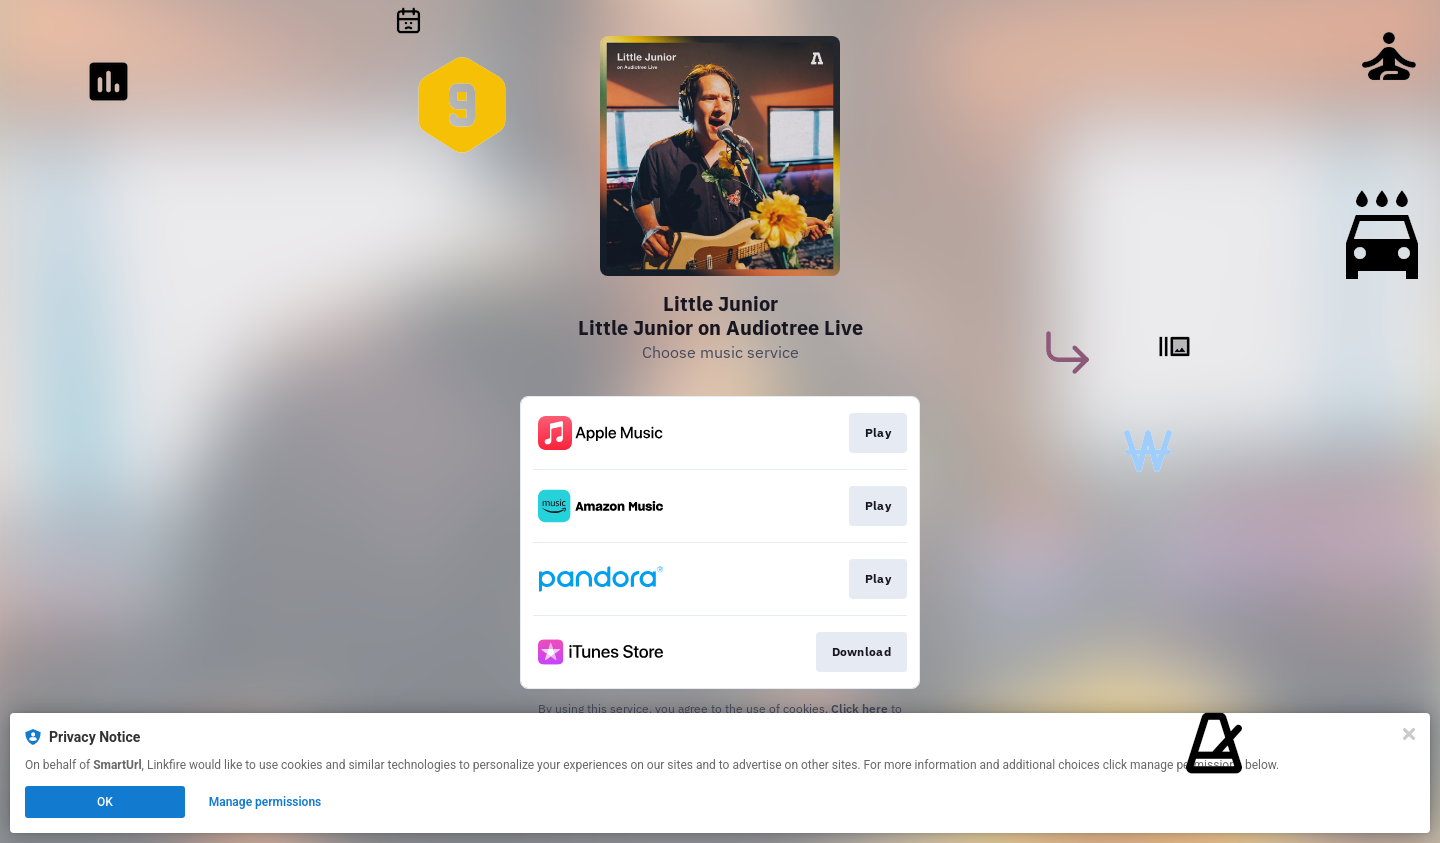  I want to click on enable burst mode for rapid photo capture, so click(1174, 346).